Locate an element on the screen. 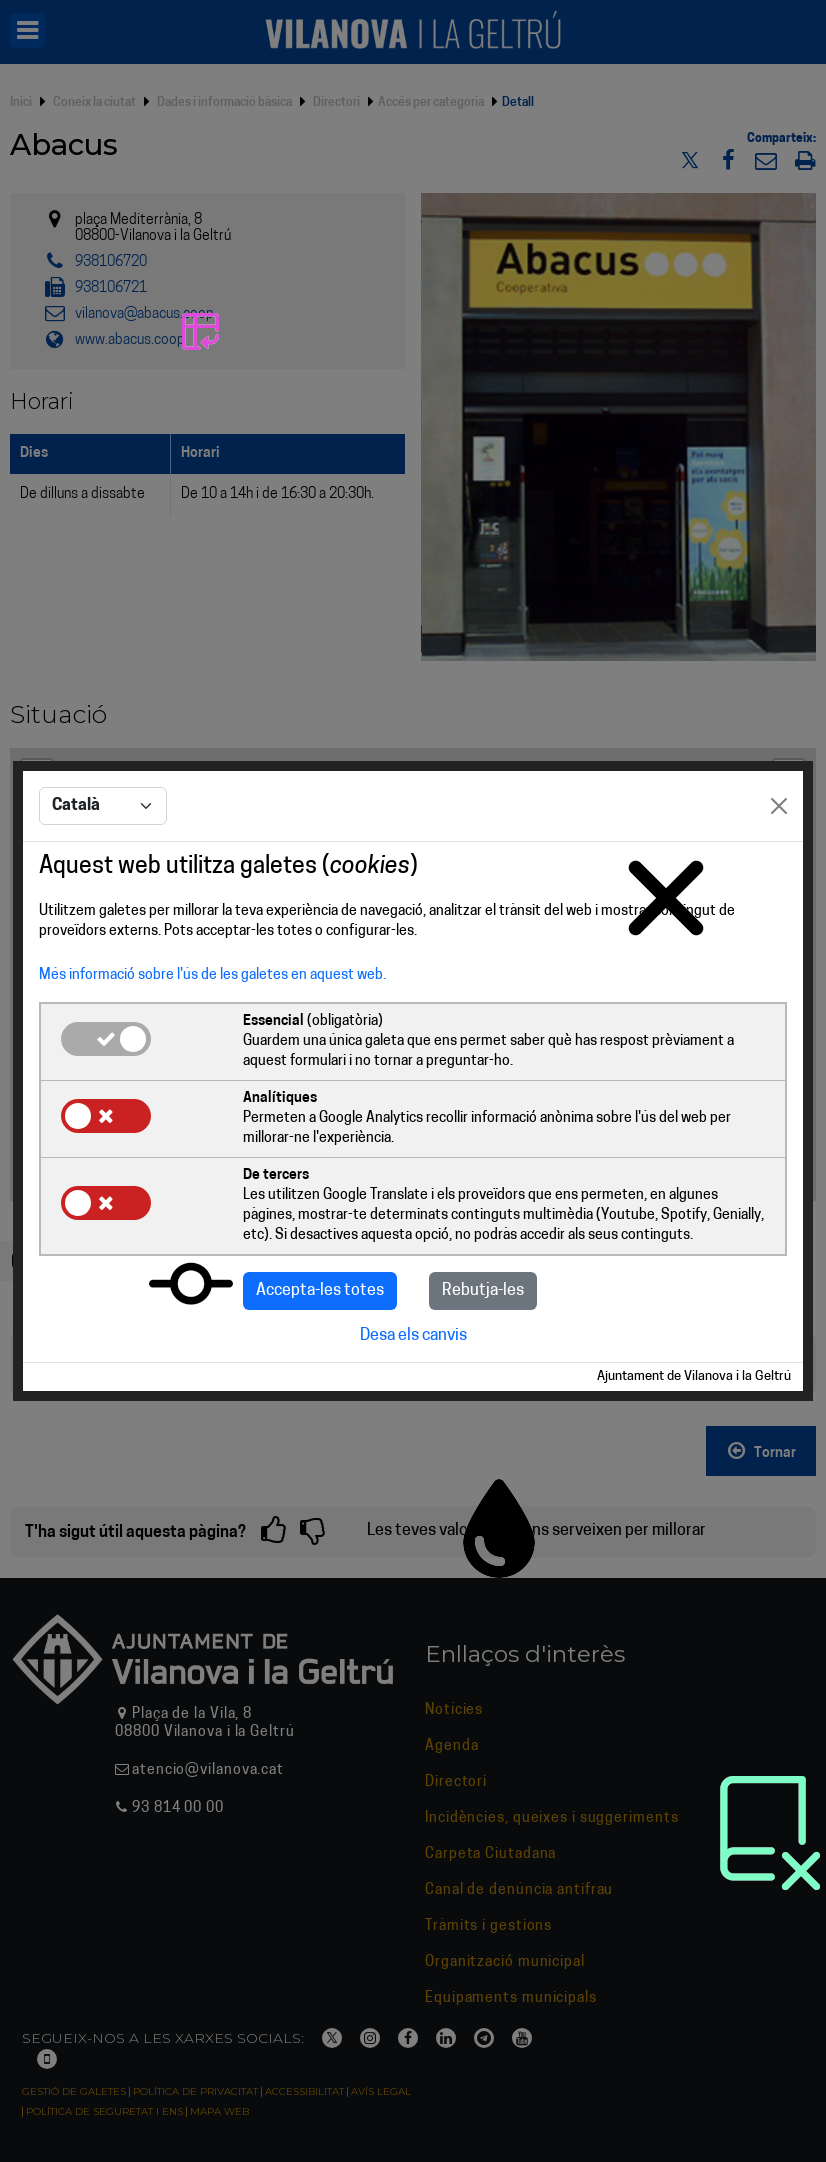 This screenshot has width=826, height=2162. close or dismiss a dialog is located at coordinates (666, 898).